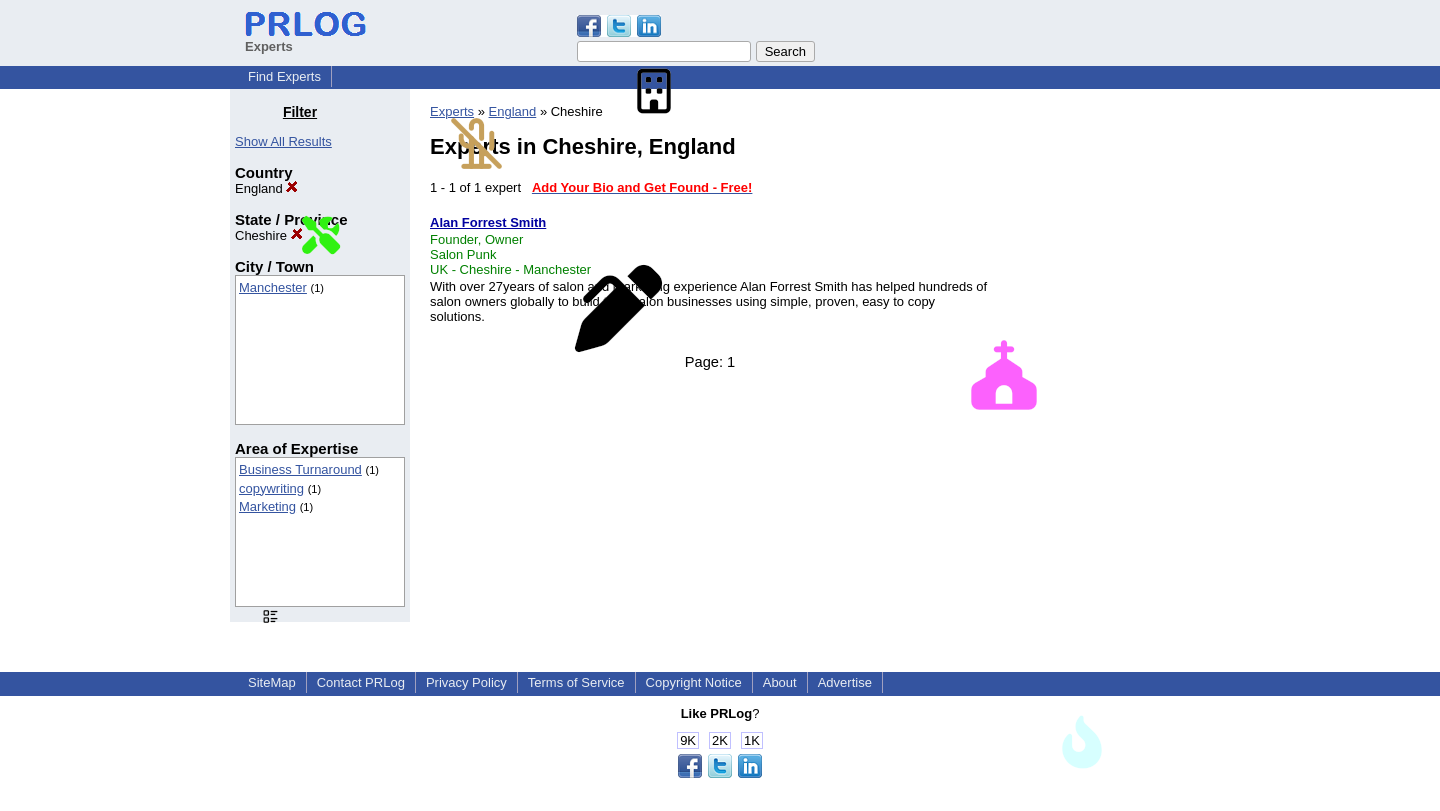 The height and width of the screenshot is (811, 1440). What do you see at coordinates (476, 143) in the screenshot?
I see `disable desert or arid climate mode` at bounding box center [476, 143].